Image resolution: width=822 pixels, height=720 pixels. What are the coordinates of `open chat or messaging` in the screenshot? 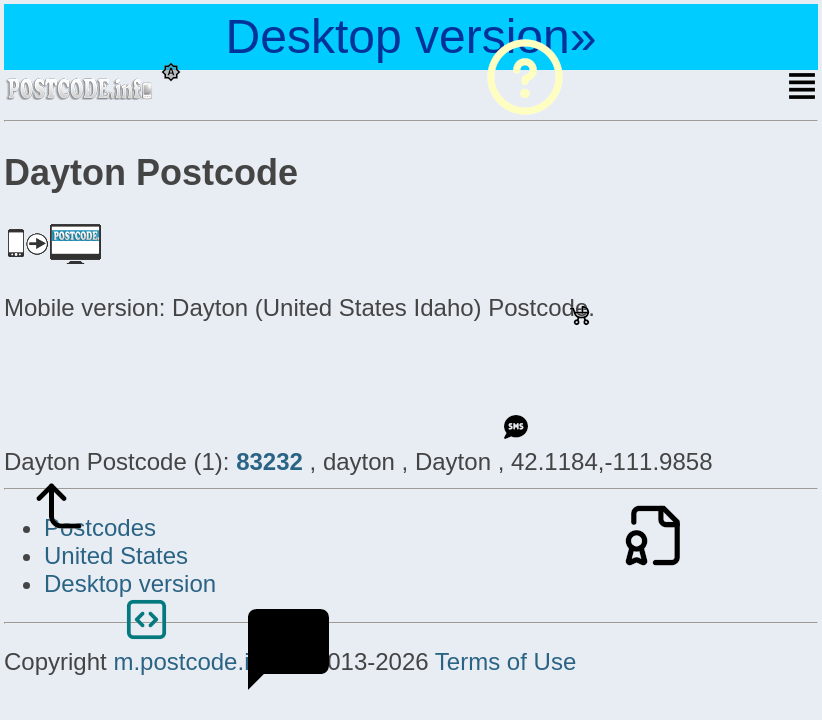 It's located at (288, 649).